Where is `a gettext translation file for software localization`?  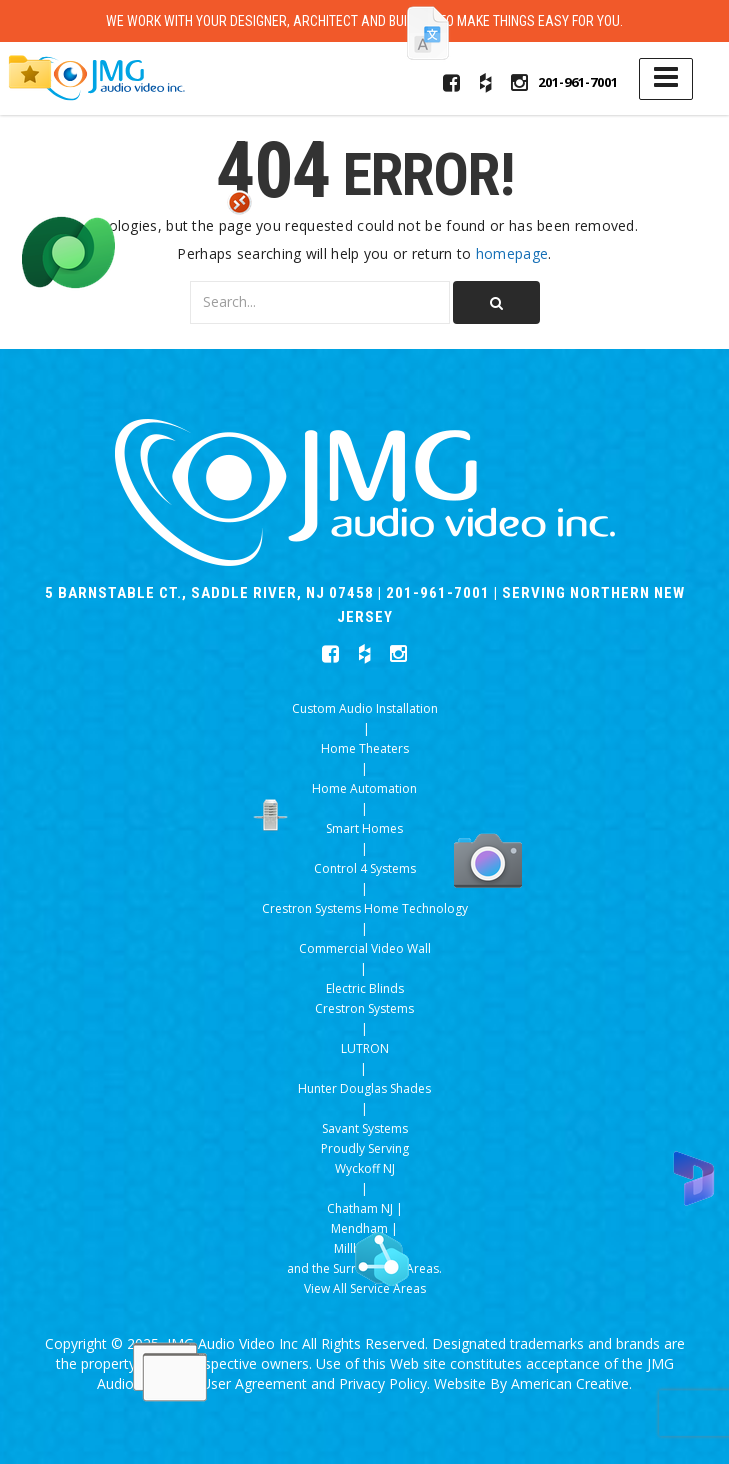 a gettext translation file for software localization is located at coordinates (428, 33).